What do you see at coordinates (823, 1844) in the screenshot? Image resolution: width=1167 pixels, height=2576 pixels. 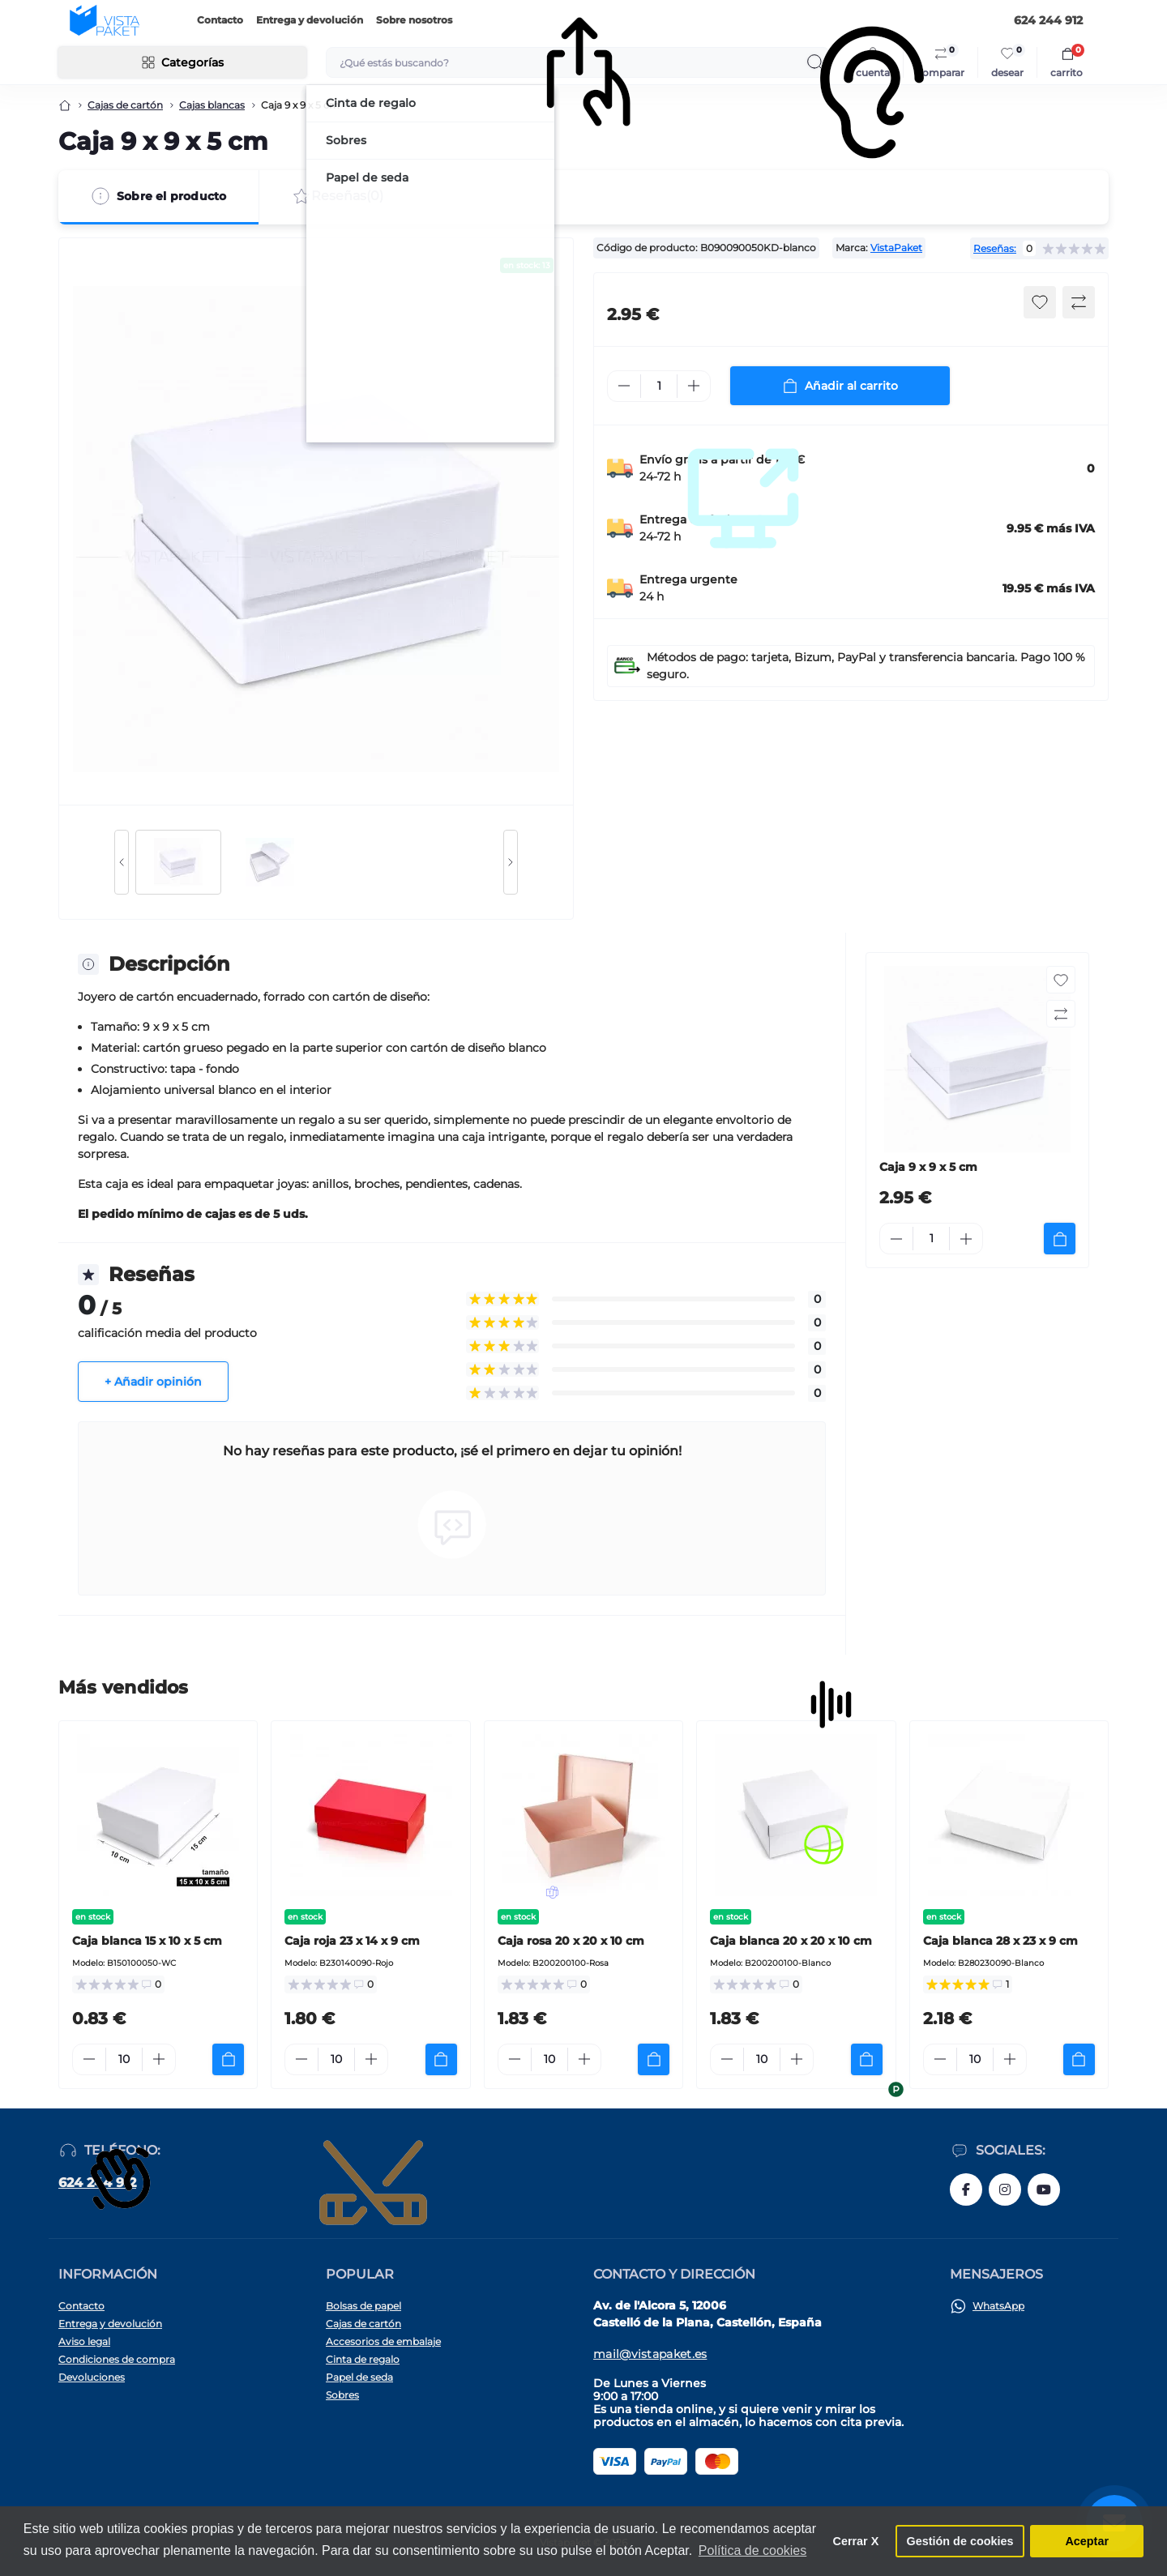 I see `access global or international settings` at bounding box center [823, 1844].